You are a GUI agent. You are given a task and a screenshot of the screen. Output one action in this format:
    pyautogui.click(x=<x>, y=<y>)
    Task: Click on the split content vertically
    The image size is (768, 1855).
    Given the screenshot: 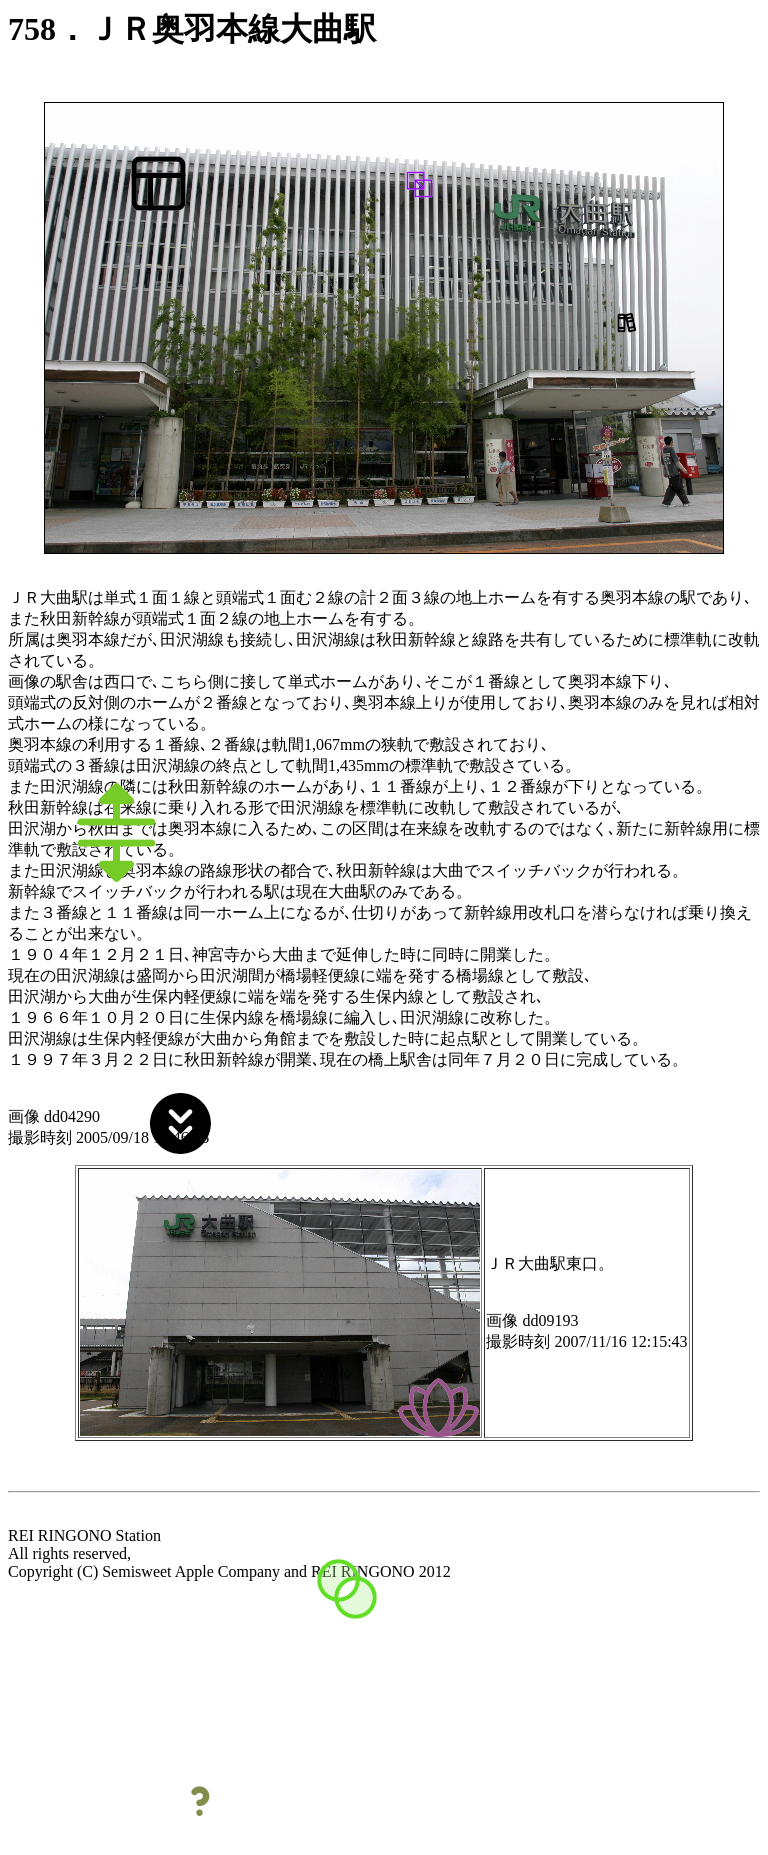 What is the action you would take?
    pyautogui.click(x=116, y=832)
    